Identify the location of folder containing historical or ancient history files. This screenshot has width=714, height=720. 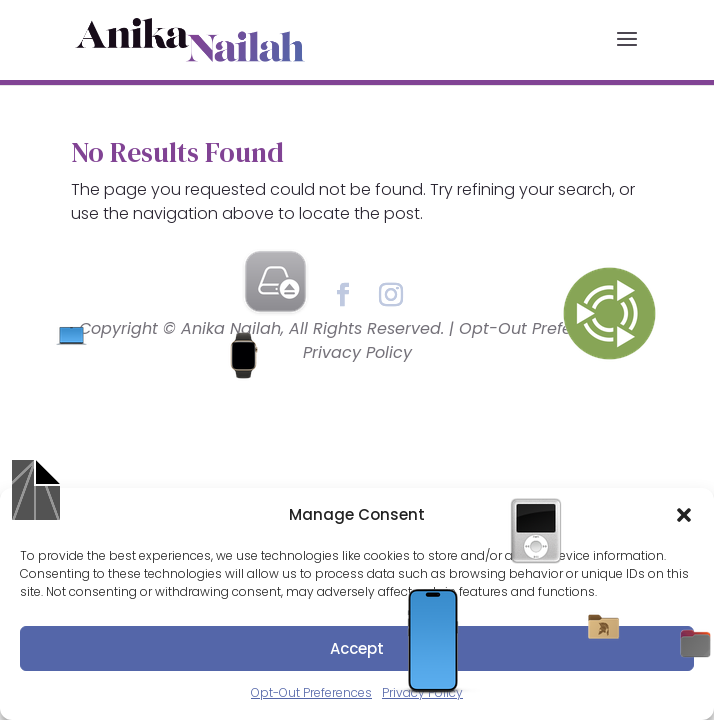
(603, 627).